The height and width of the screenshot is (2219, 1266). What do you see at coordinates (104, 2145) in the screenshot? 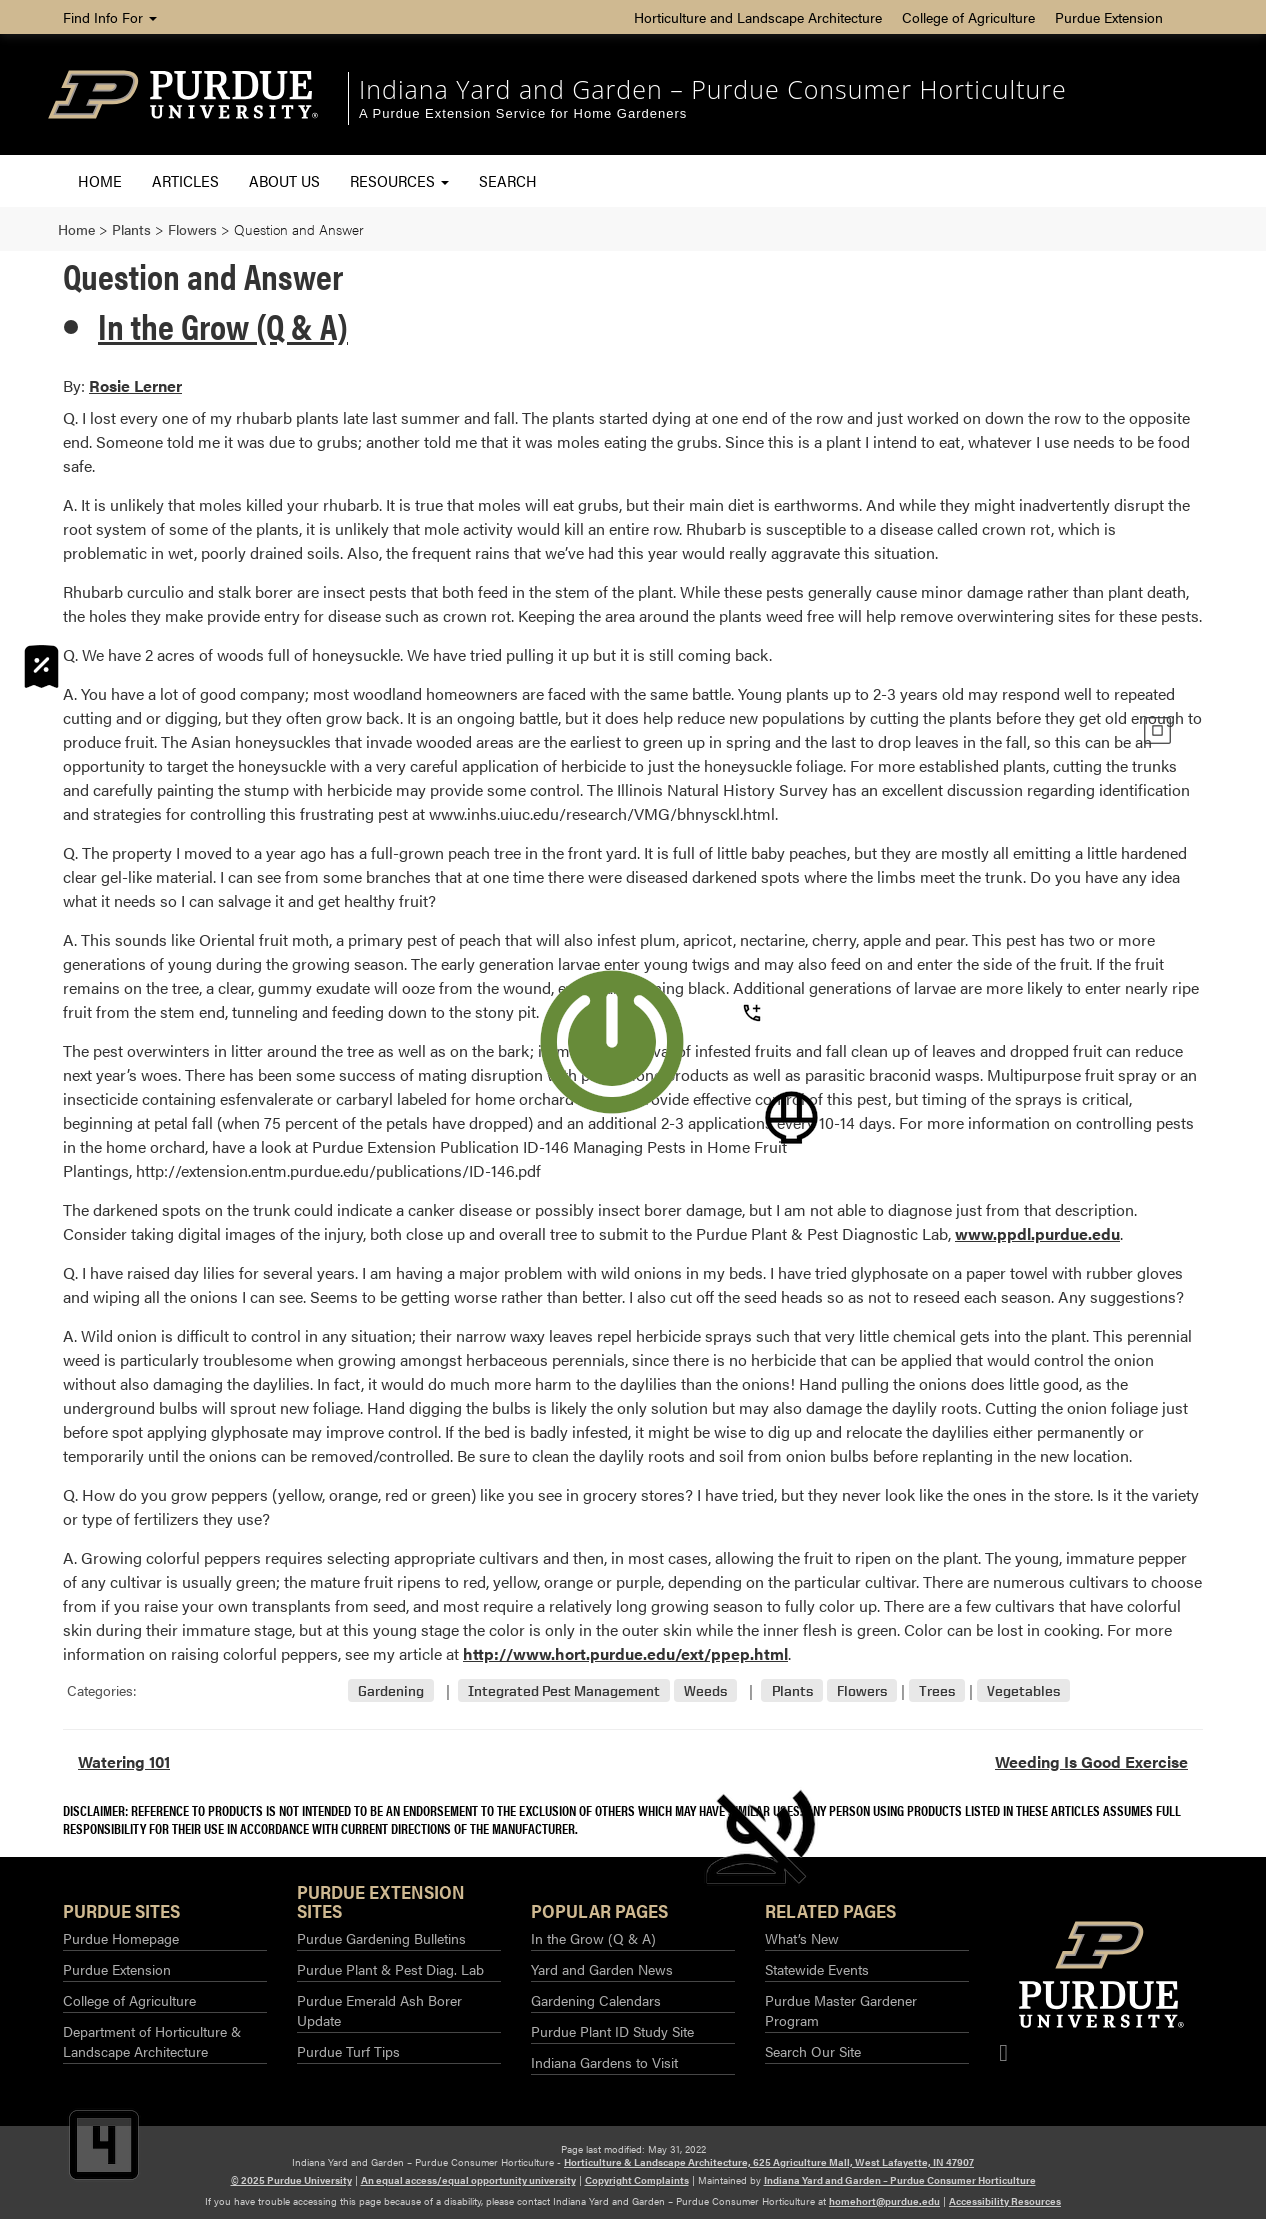
I see `select image filter or effect number 4` at bounding box center [104, 2145].